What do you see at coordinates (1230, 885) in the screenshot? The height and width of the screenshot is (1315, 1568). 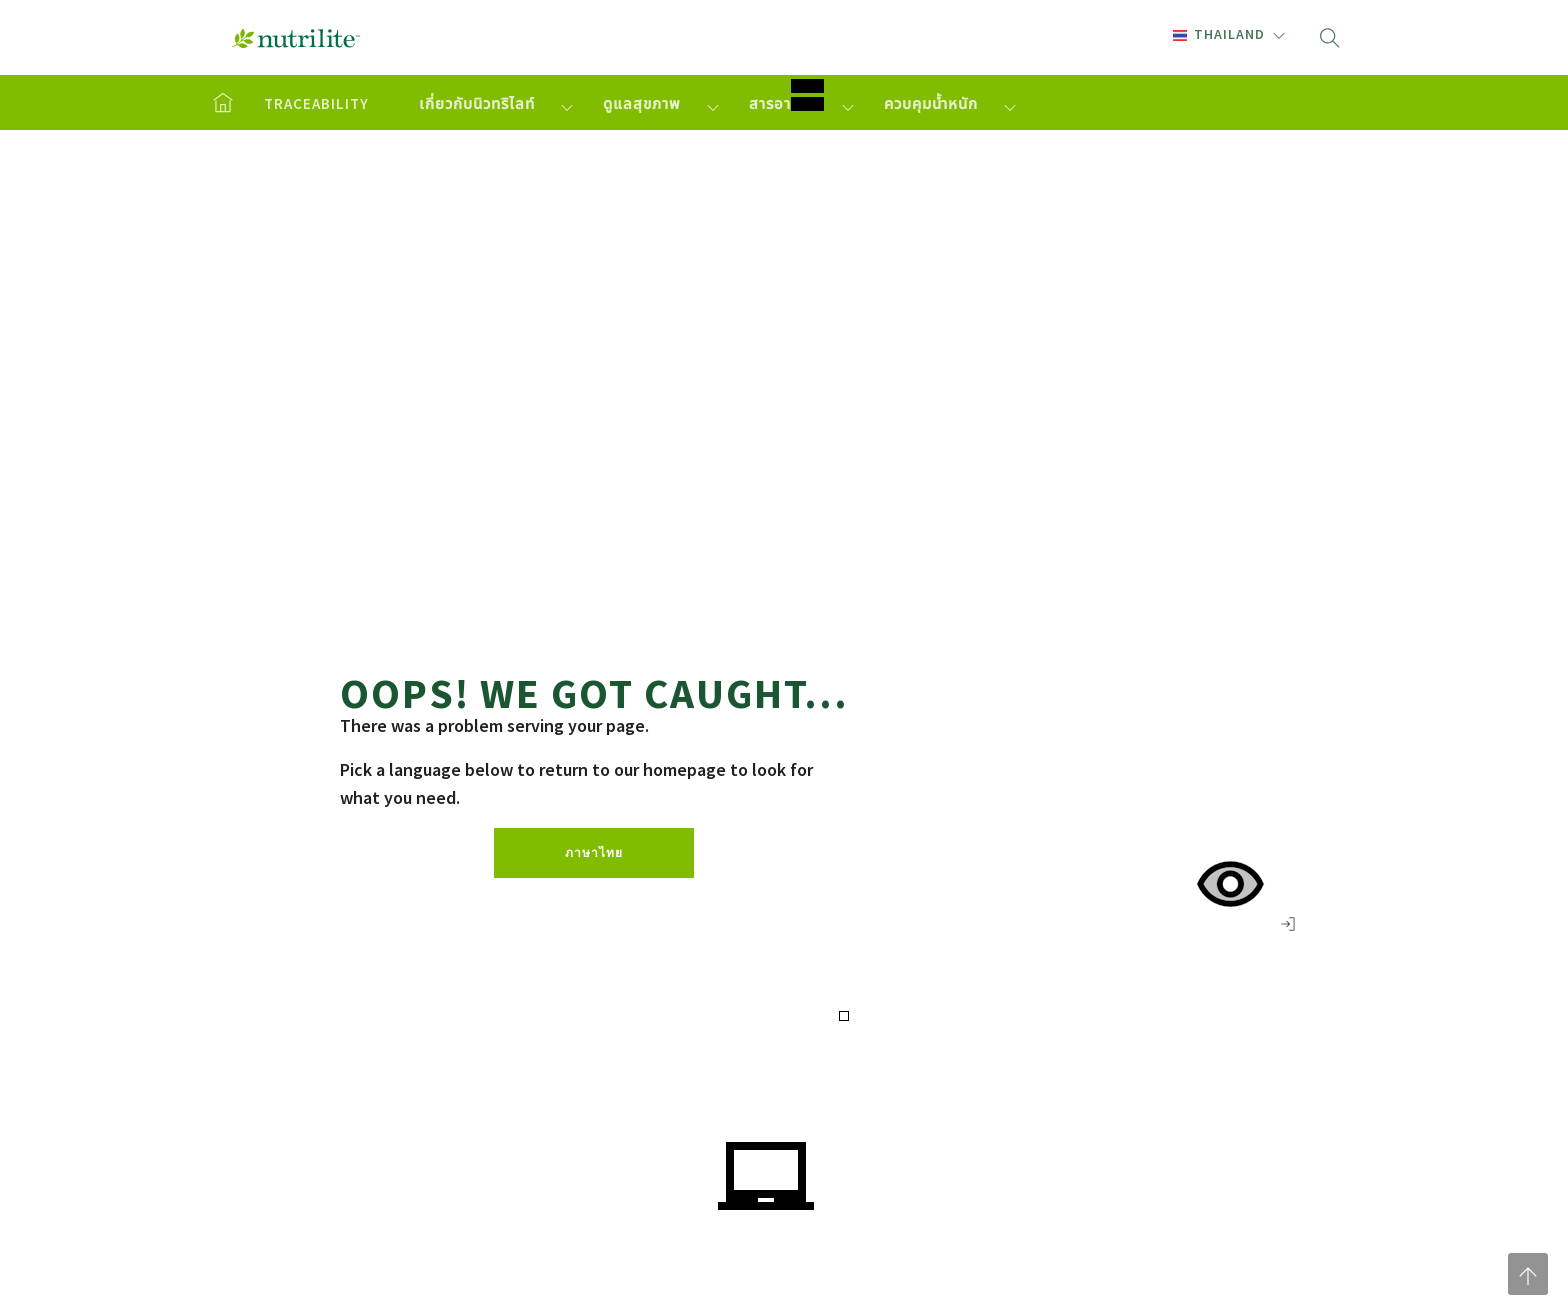 I see `toggle visibility of content or password` at bounding box center [1230, 885].